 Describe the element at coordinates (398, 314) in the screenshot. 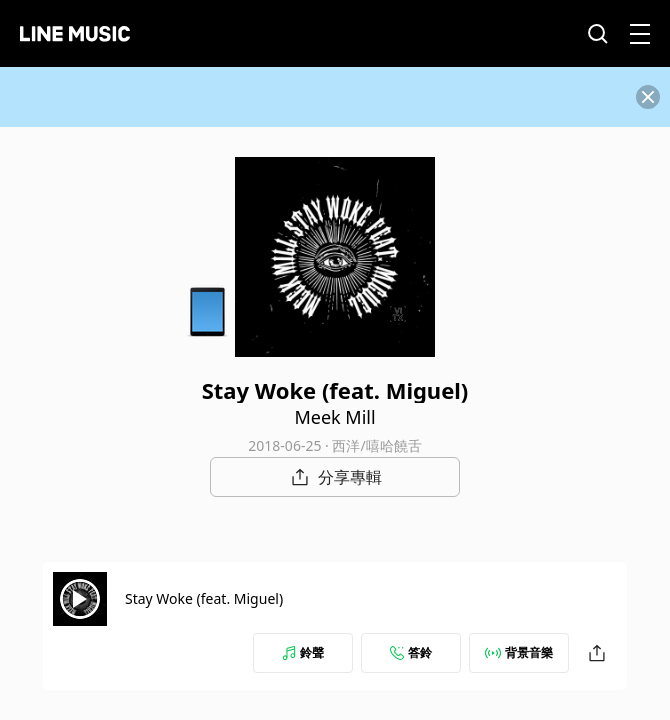

I see `switch to Vietnamese Telex input method` at that location.